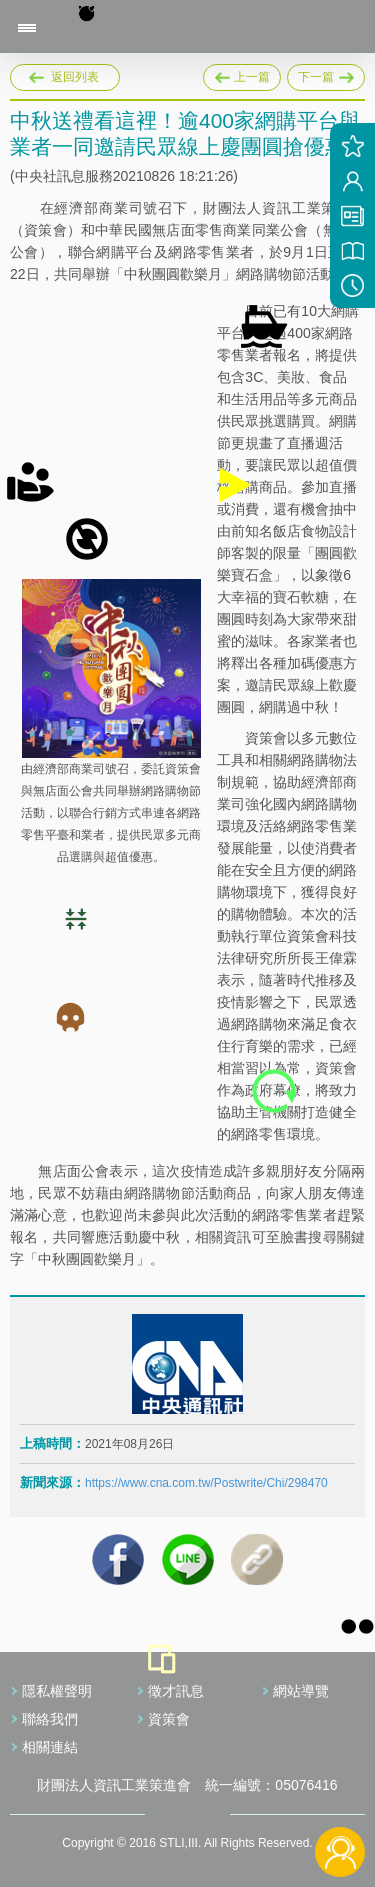  I want to click on indicates danger or hazardous content, so click(70, 1016).